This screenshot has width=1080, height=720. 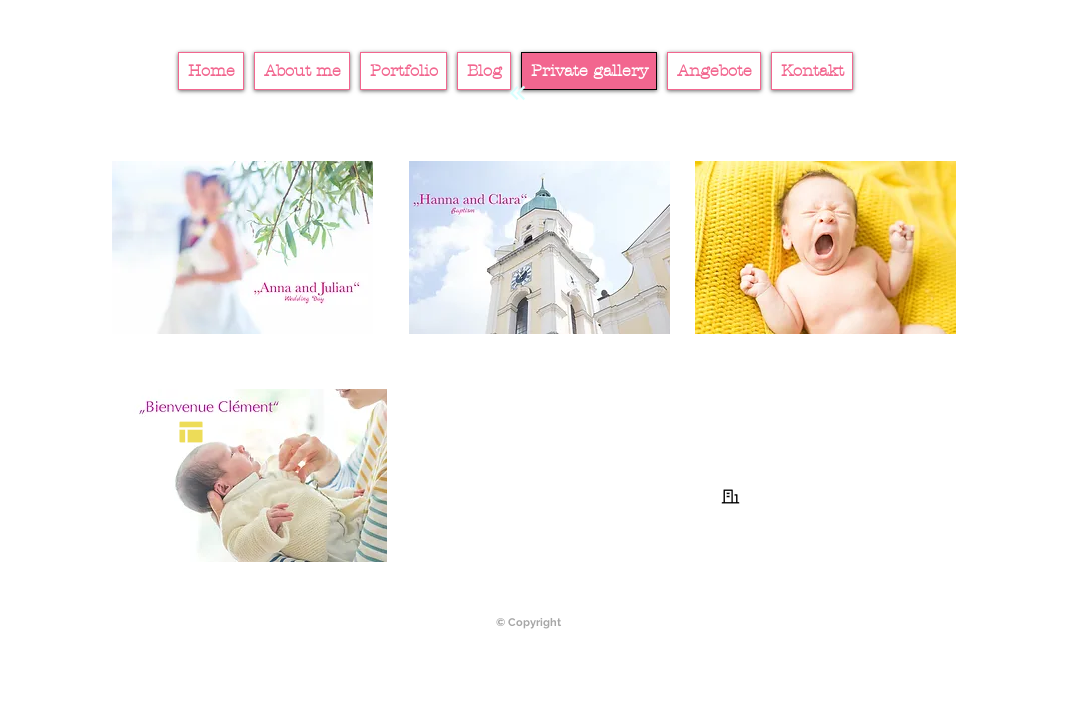 I want to click on view office or business location, so click(x=730, y=496).